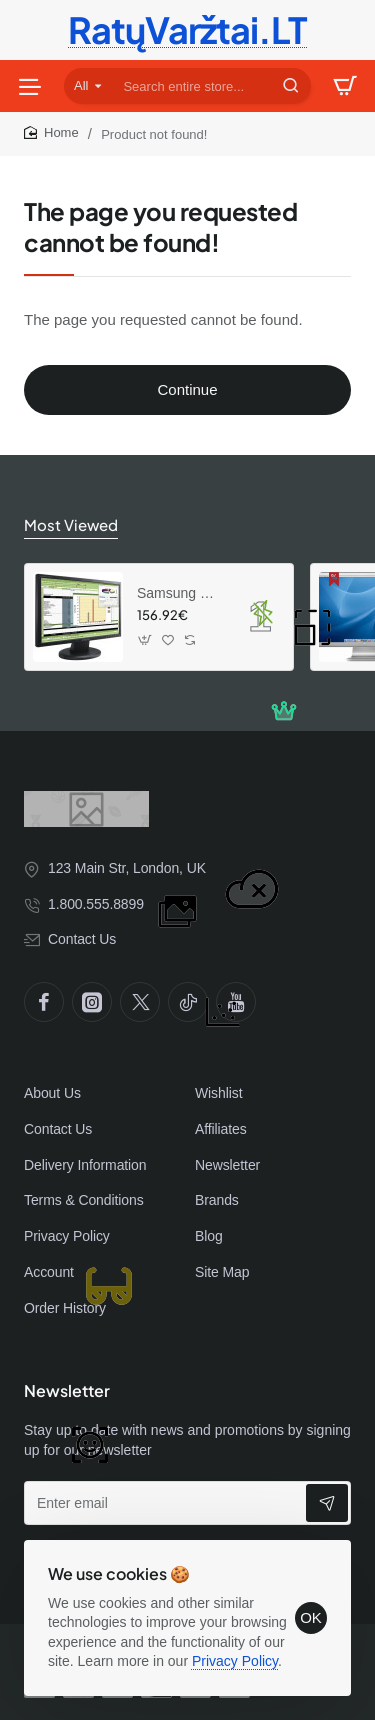  What do you see at coordinates (312, 627) in the screenshot?
I see `resize a window or element` at bounding box center [312, 627].